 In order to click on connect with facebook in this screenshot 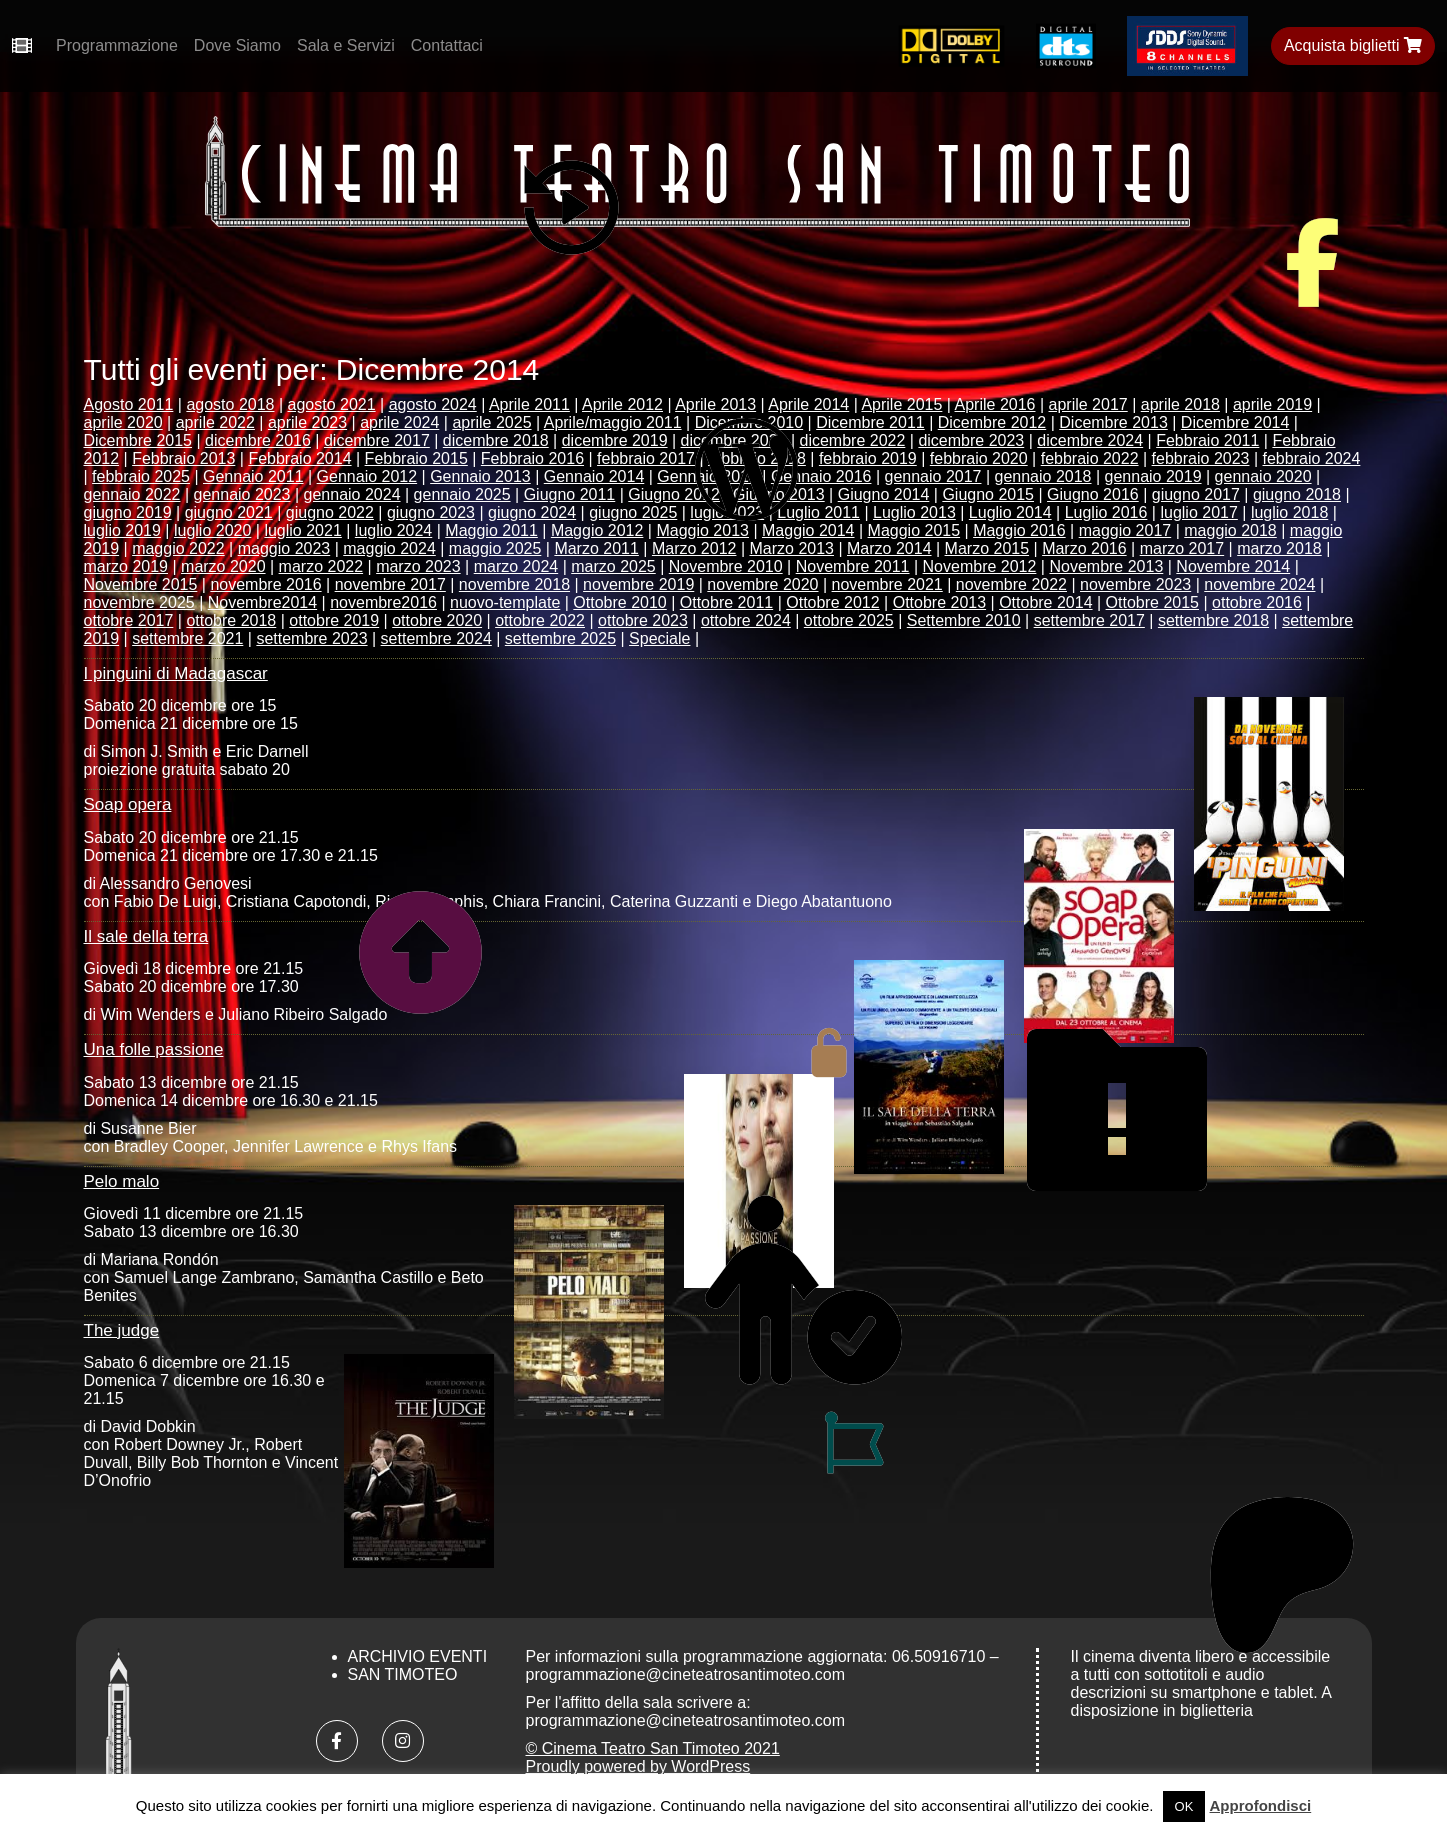, I will do `click(1312, 262)`.